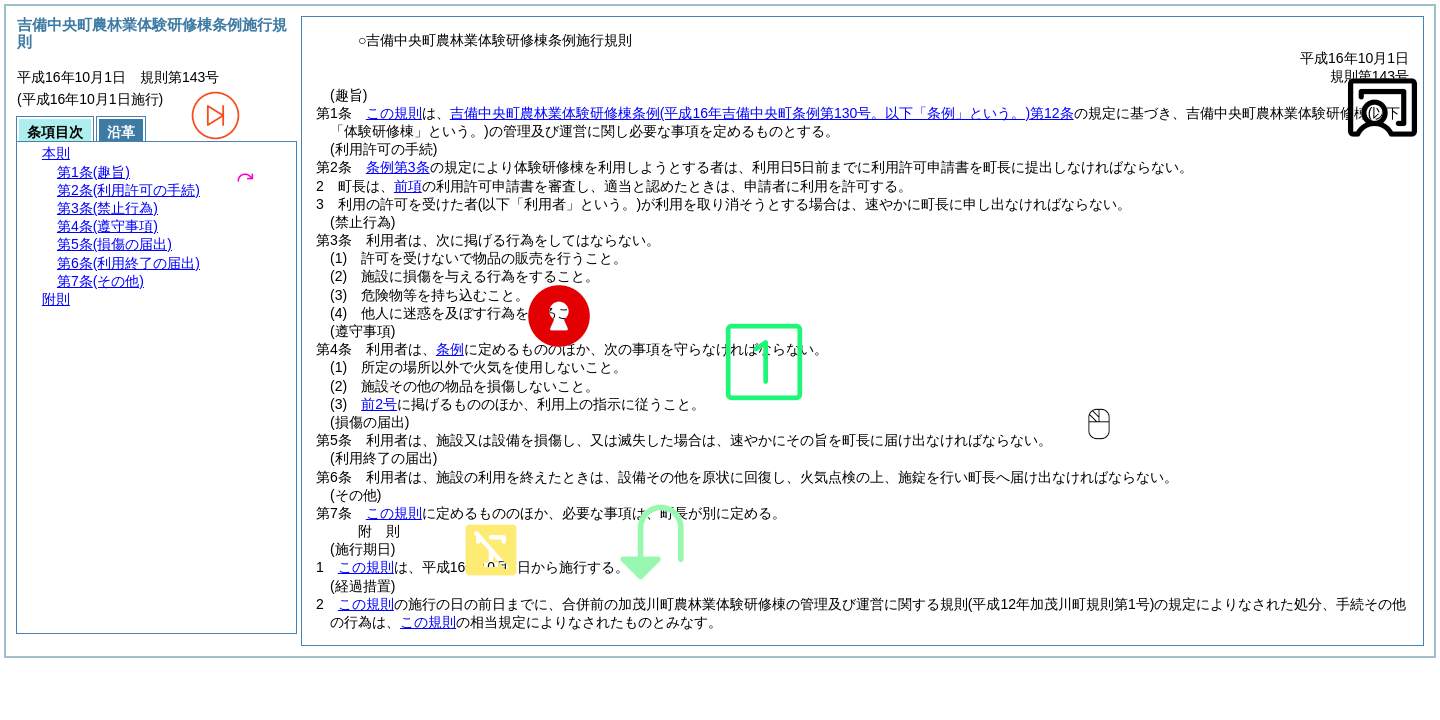 Image resolution: width=1440 pixels, height=720 pixels. Describe the element at coordinates (764, 362) in the screenshot. I see `indicates step one in a multi-step process` at that location.